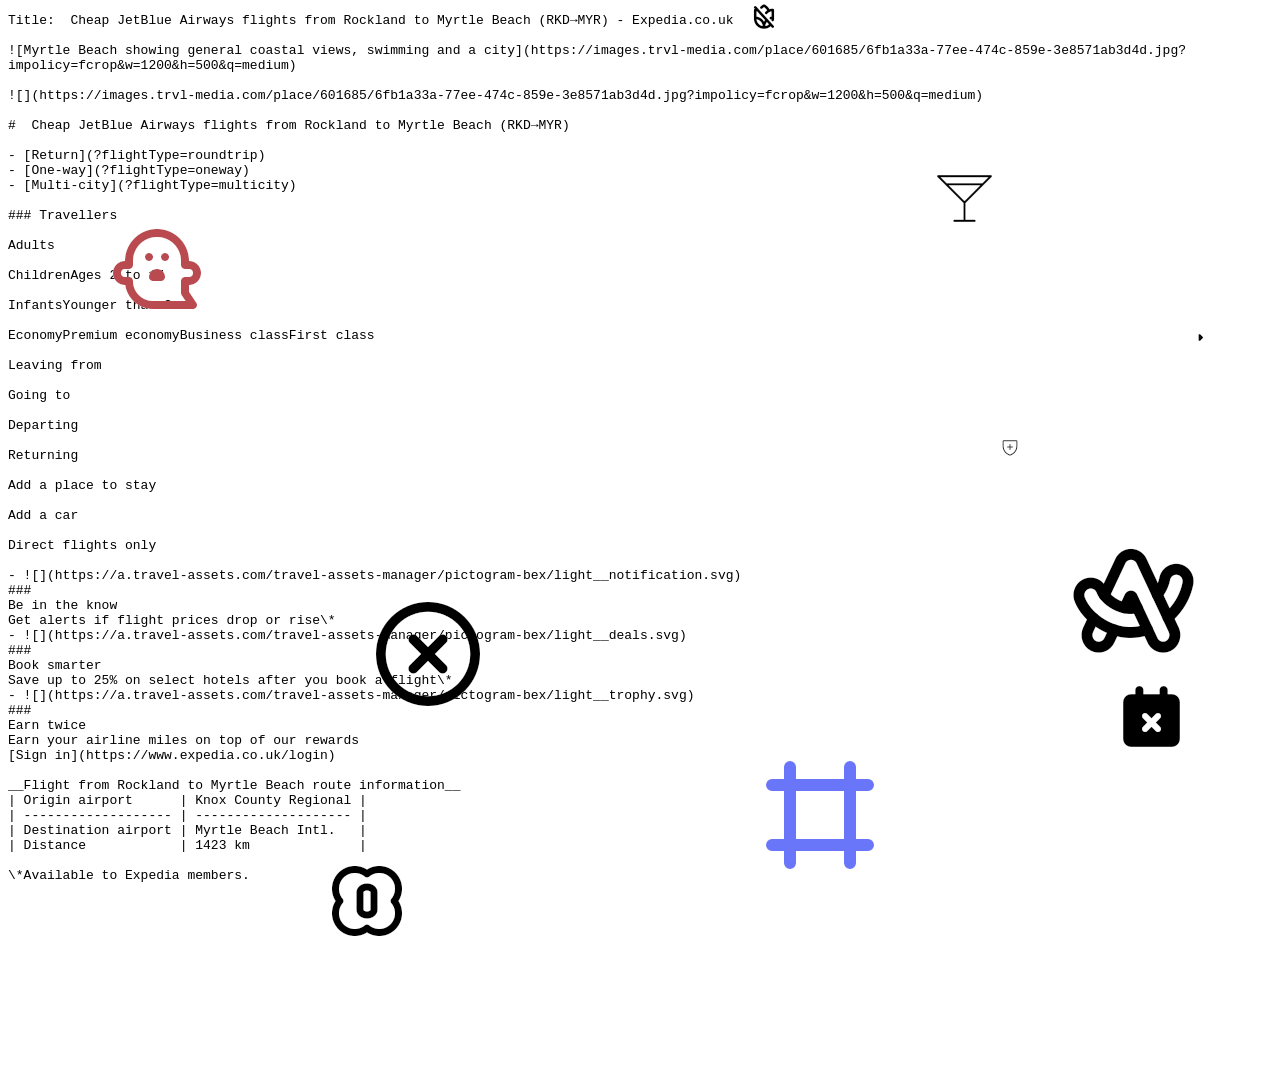 This screenshot has width=1280, height=1070. Describe the element at coordinates (964, 198) in the screenshot. I see `browse cocktail or drink recipes` at that location.